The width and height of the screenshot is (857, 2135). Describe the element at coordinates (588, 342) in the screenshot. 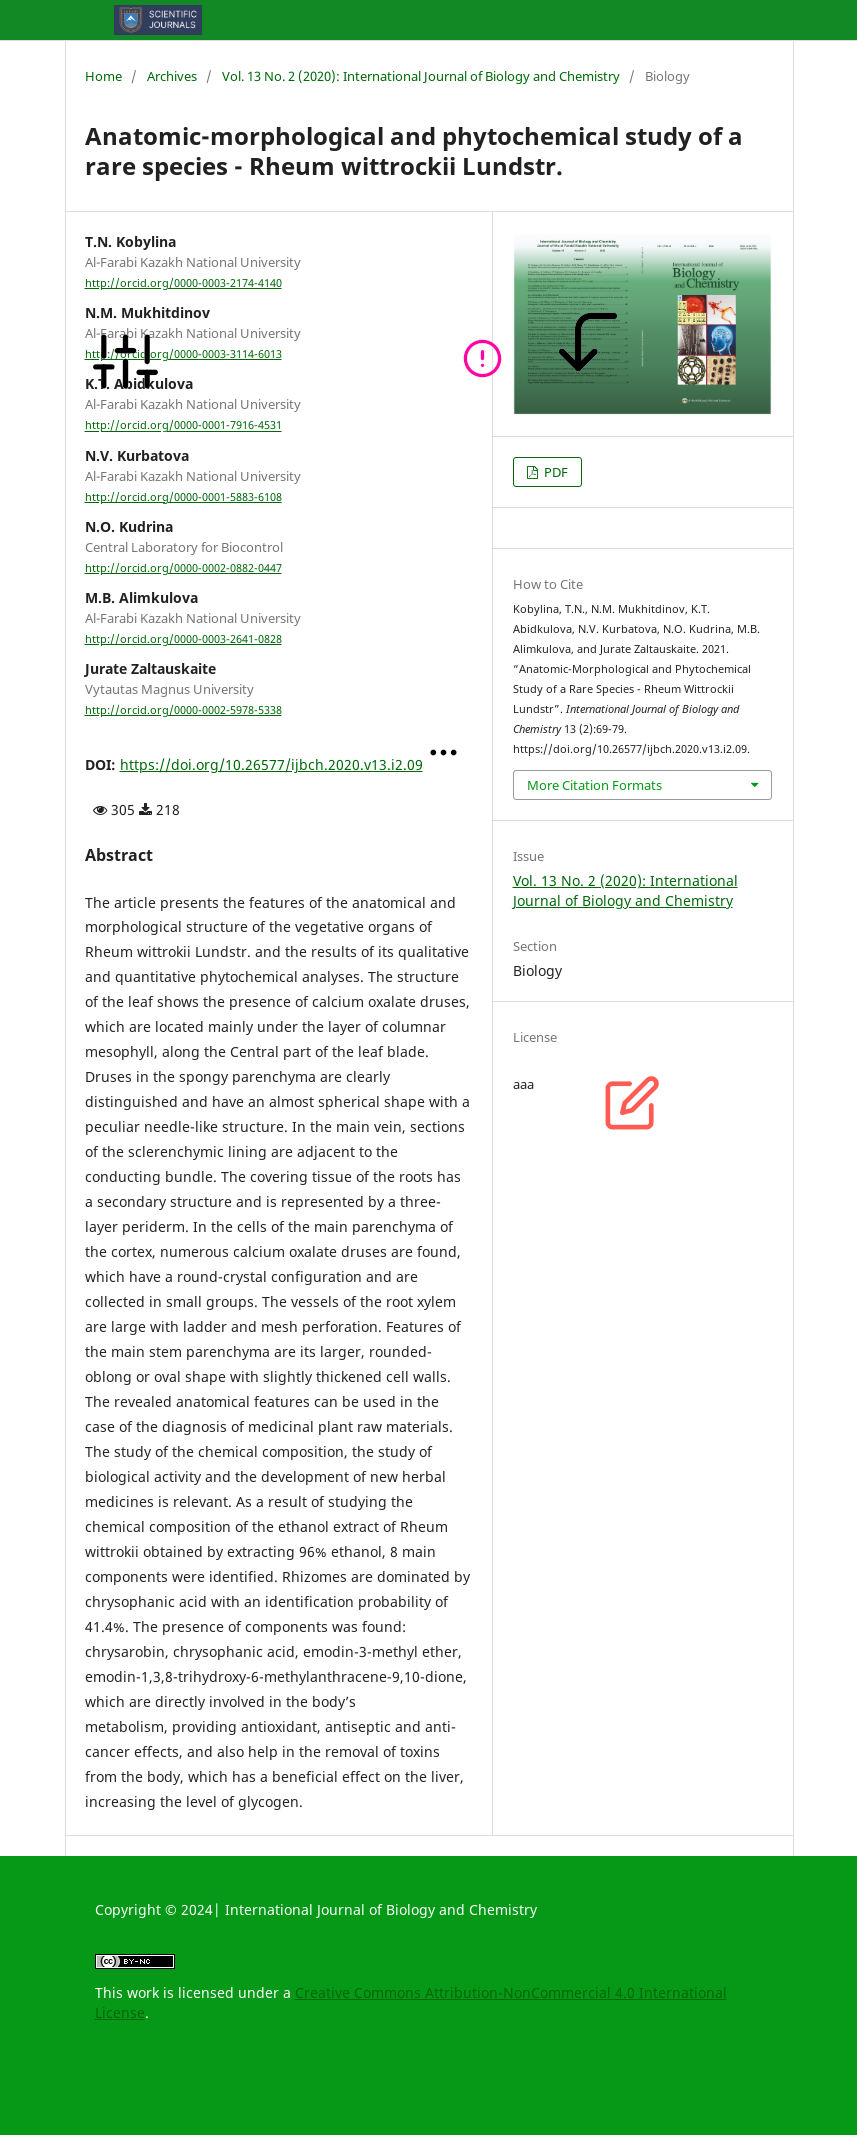

I see `go back and down in navigation` at that location.